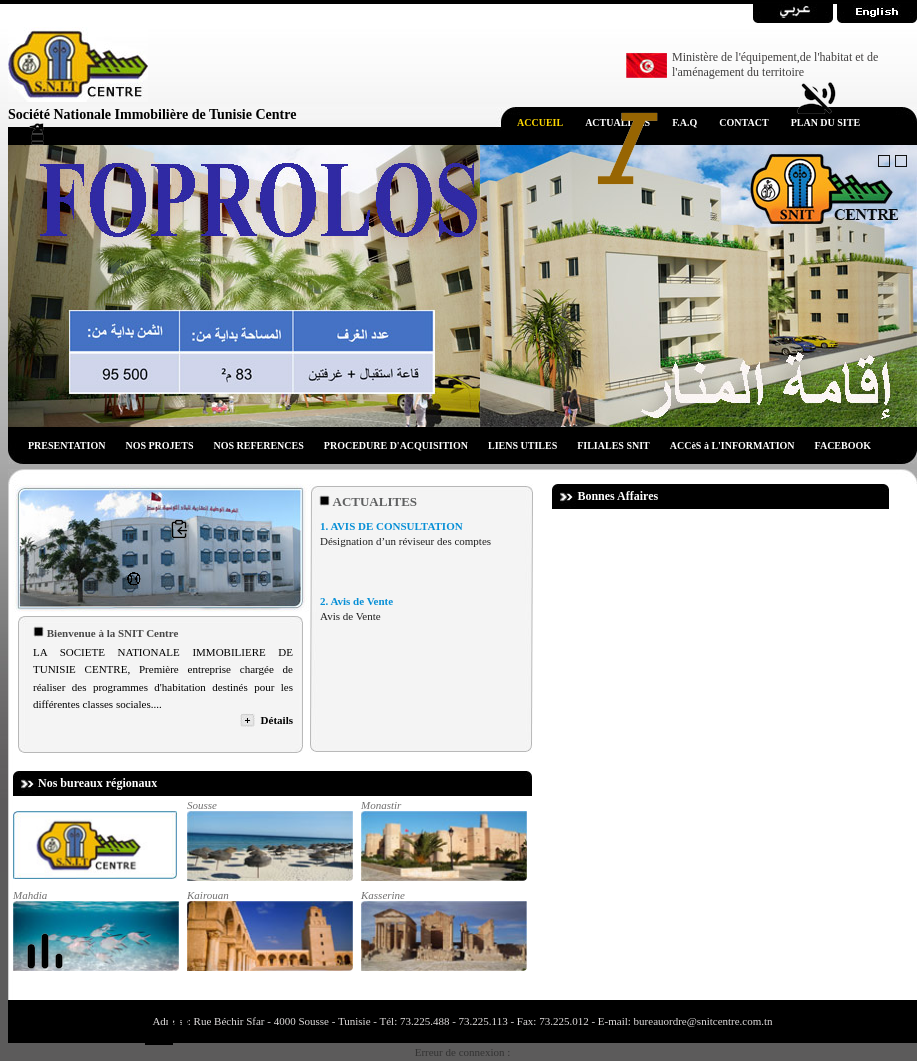  What do you see at coordinates (179, 529) in the screenshot?
I see `paste content from clipboard` at bounding box center [179, 529].